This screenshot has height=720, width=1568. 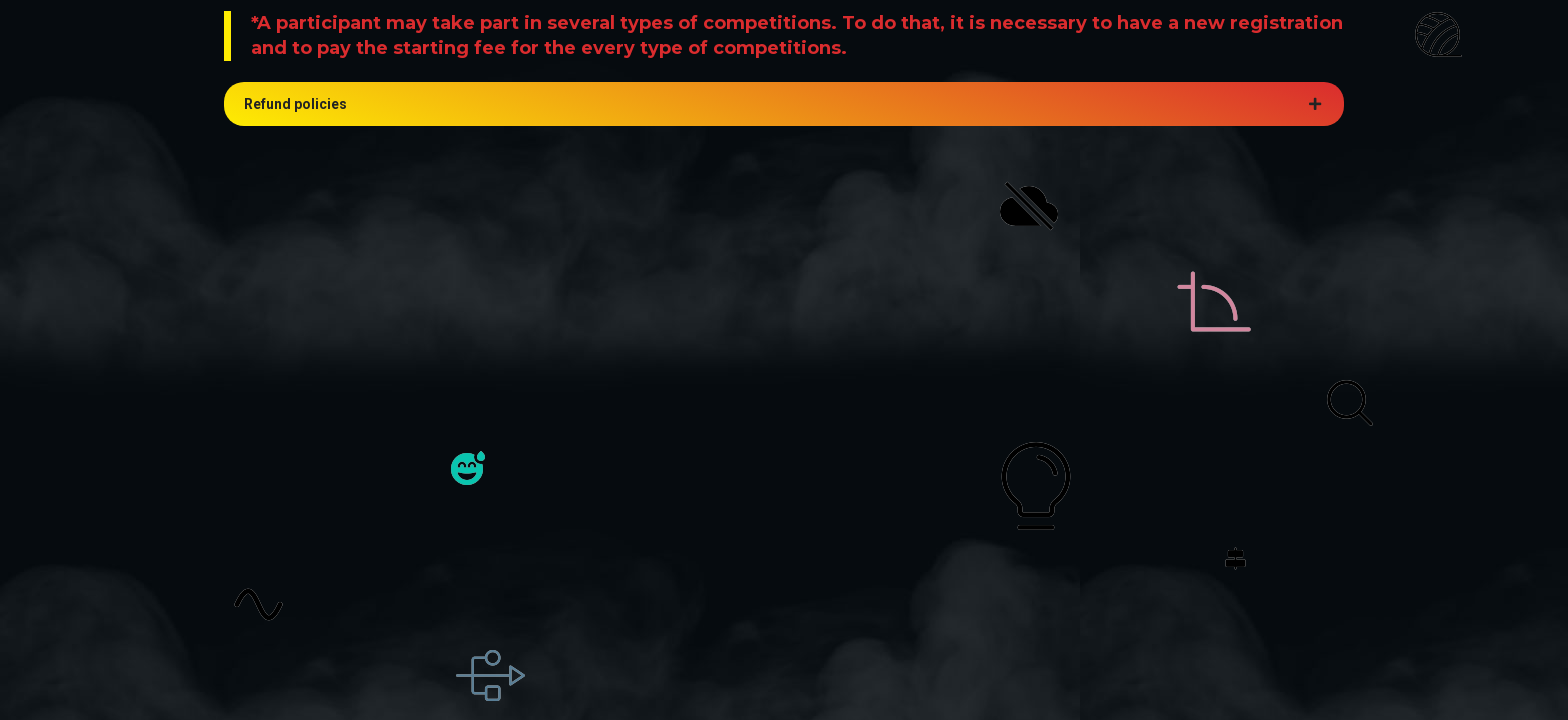 What do you see at coordinates (1036, 486) in the screenshot?
I see `view tips or helpful suggestions` at bounding box center [1036, 486].